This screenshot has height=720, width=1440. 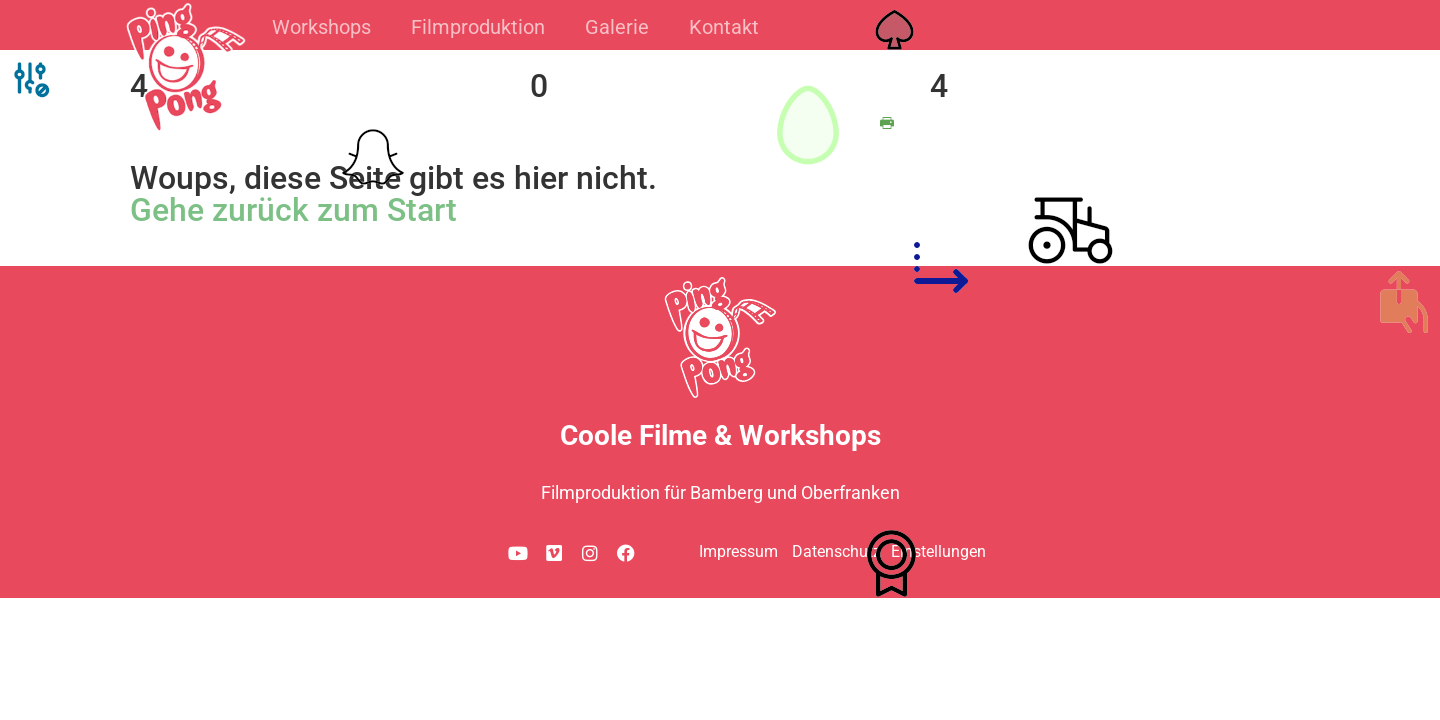 I want to click on playing cards or card game feature, so click(x=894, y=30).